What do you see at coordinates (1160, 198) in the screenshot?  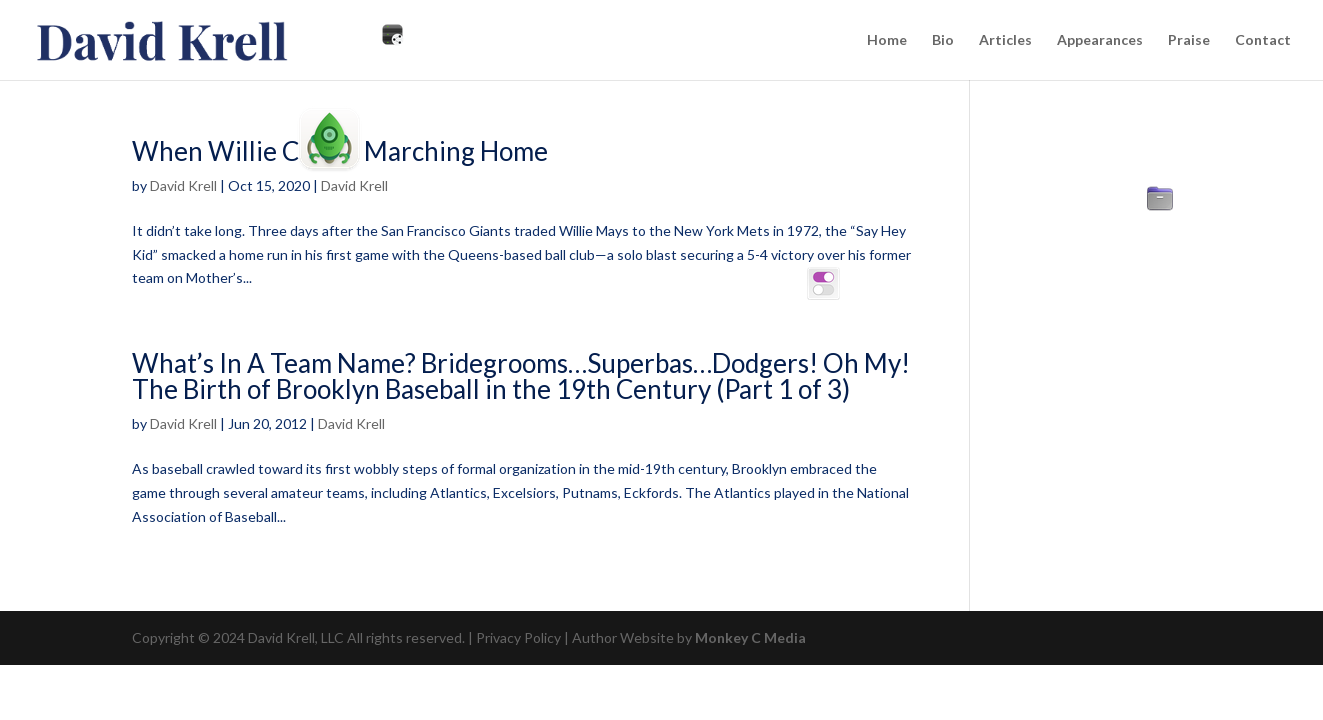 I see `open the file manager application` at bounding box center [1160, 198].